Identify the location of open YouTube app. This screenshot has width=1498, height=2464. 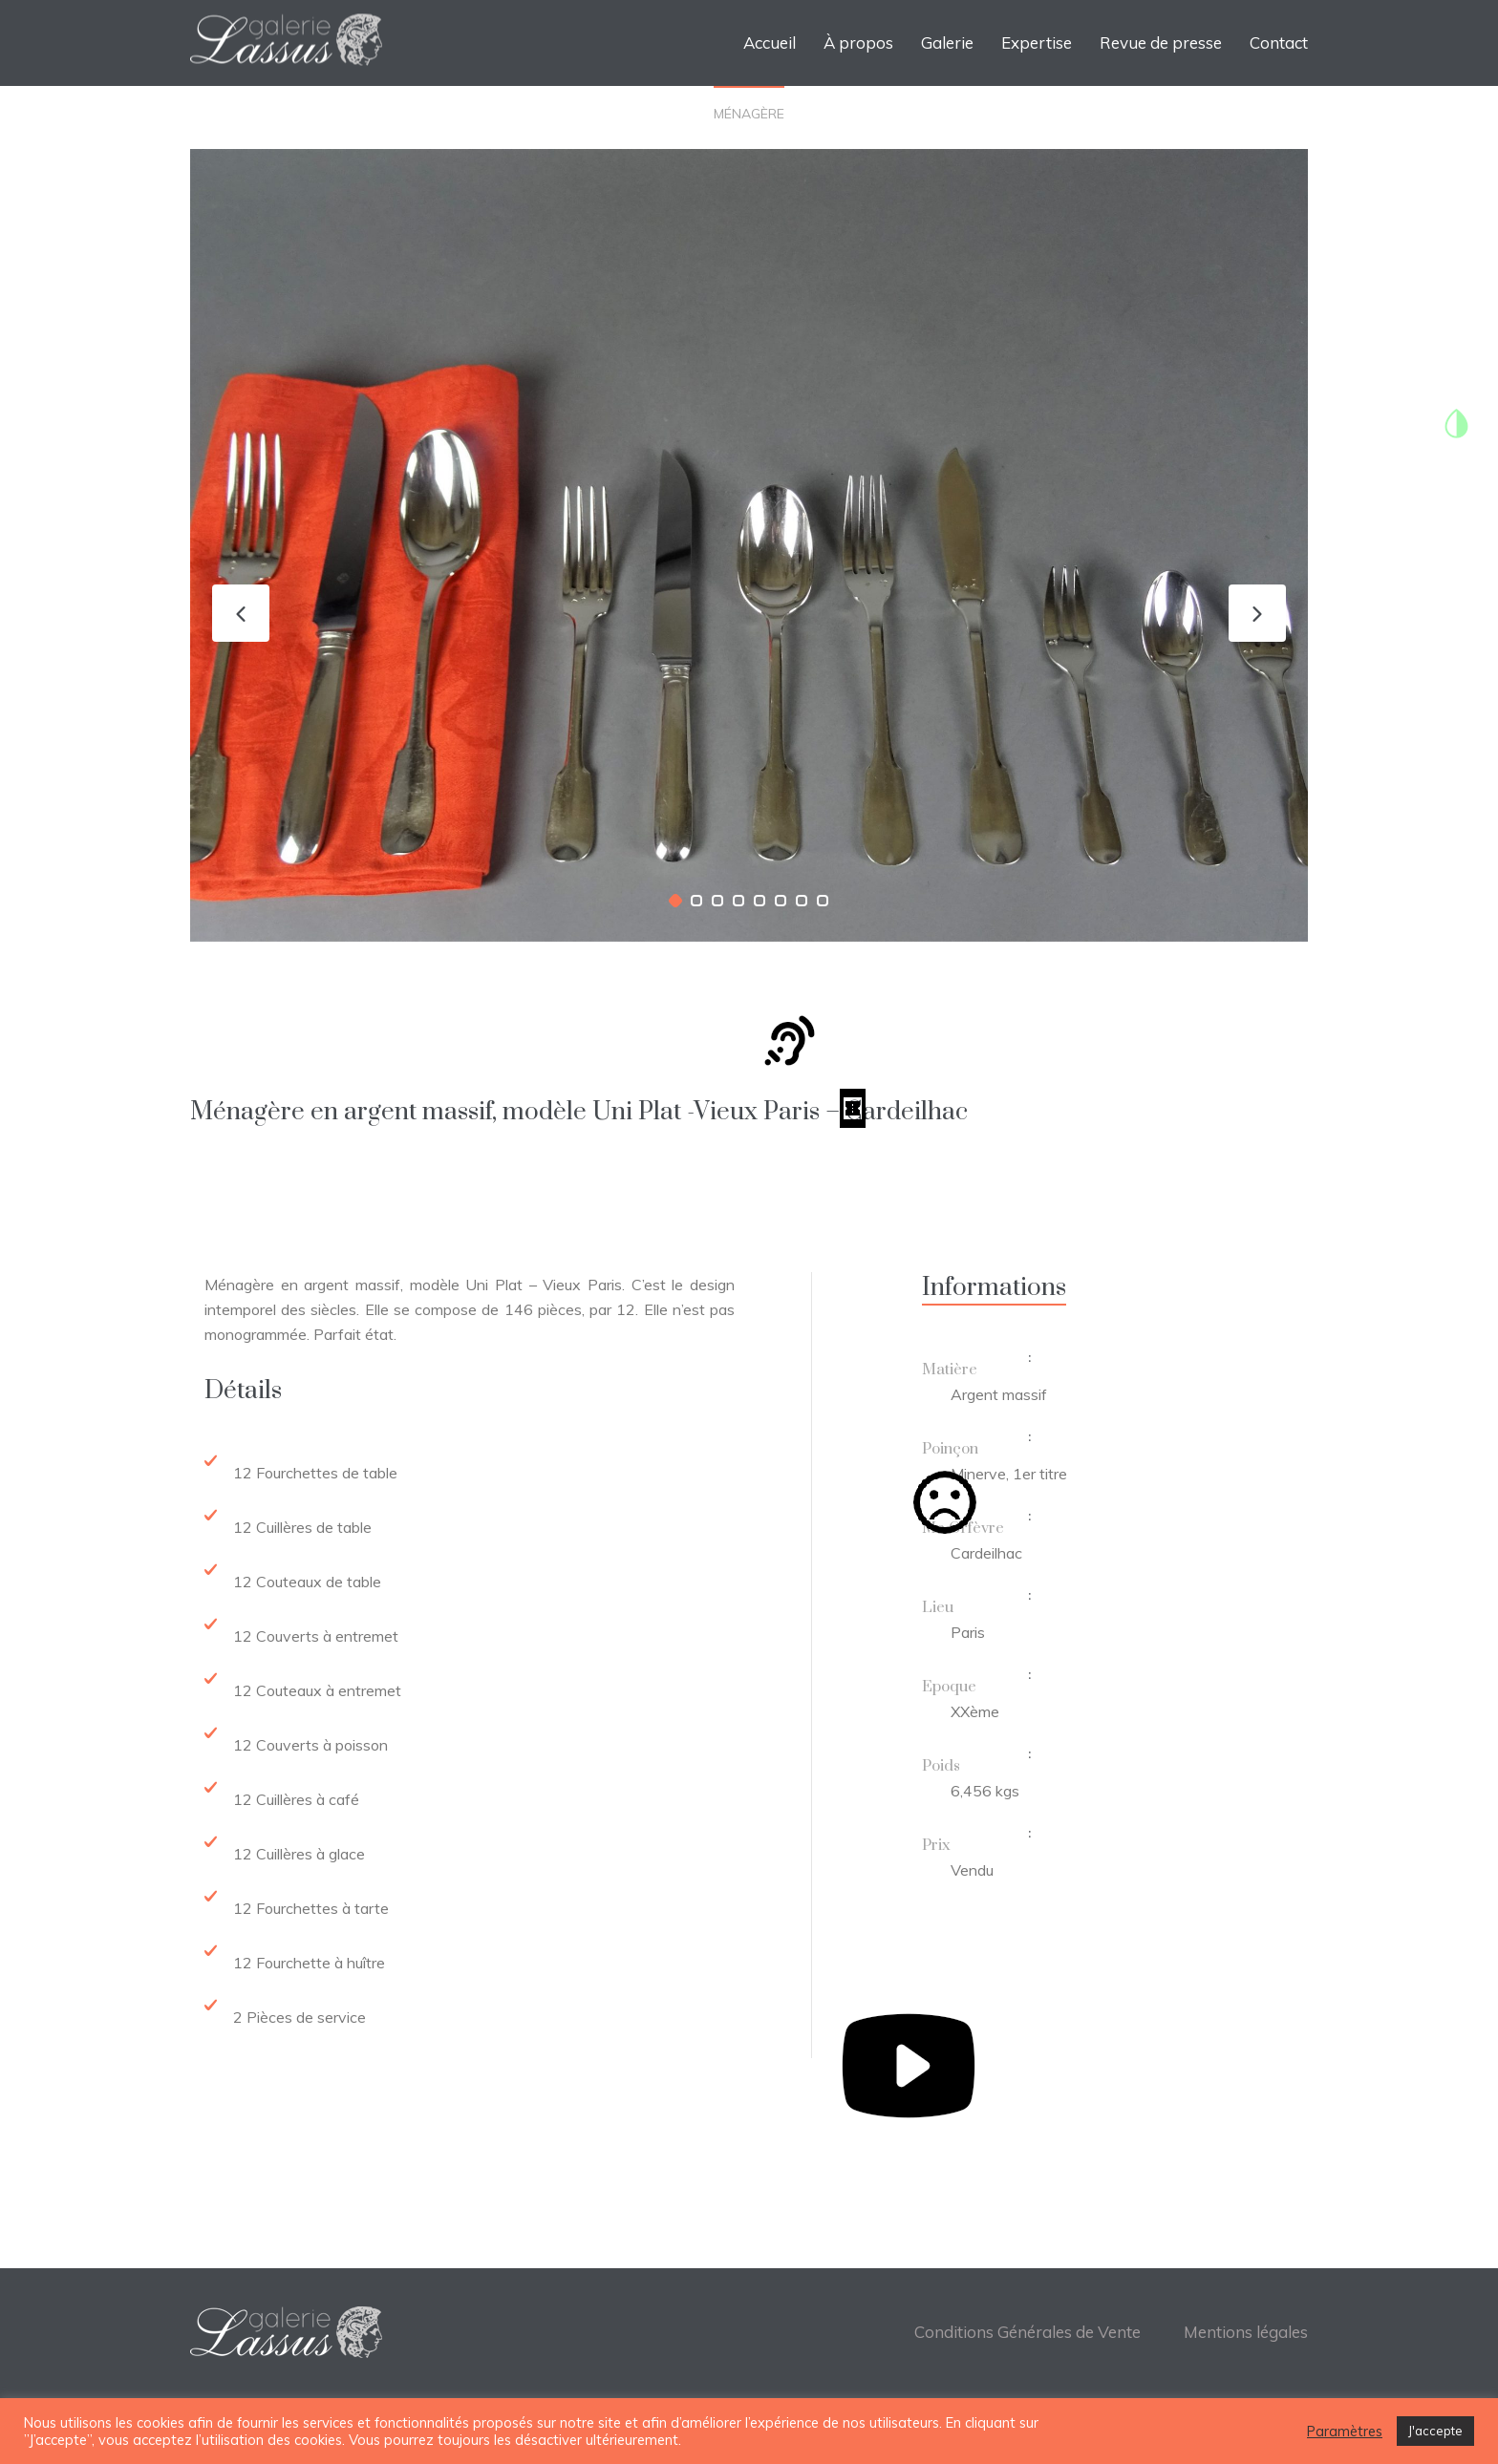
(909, 2066).